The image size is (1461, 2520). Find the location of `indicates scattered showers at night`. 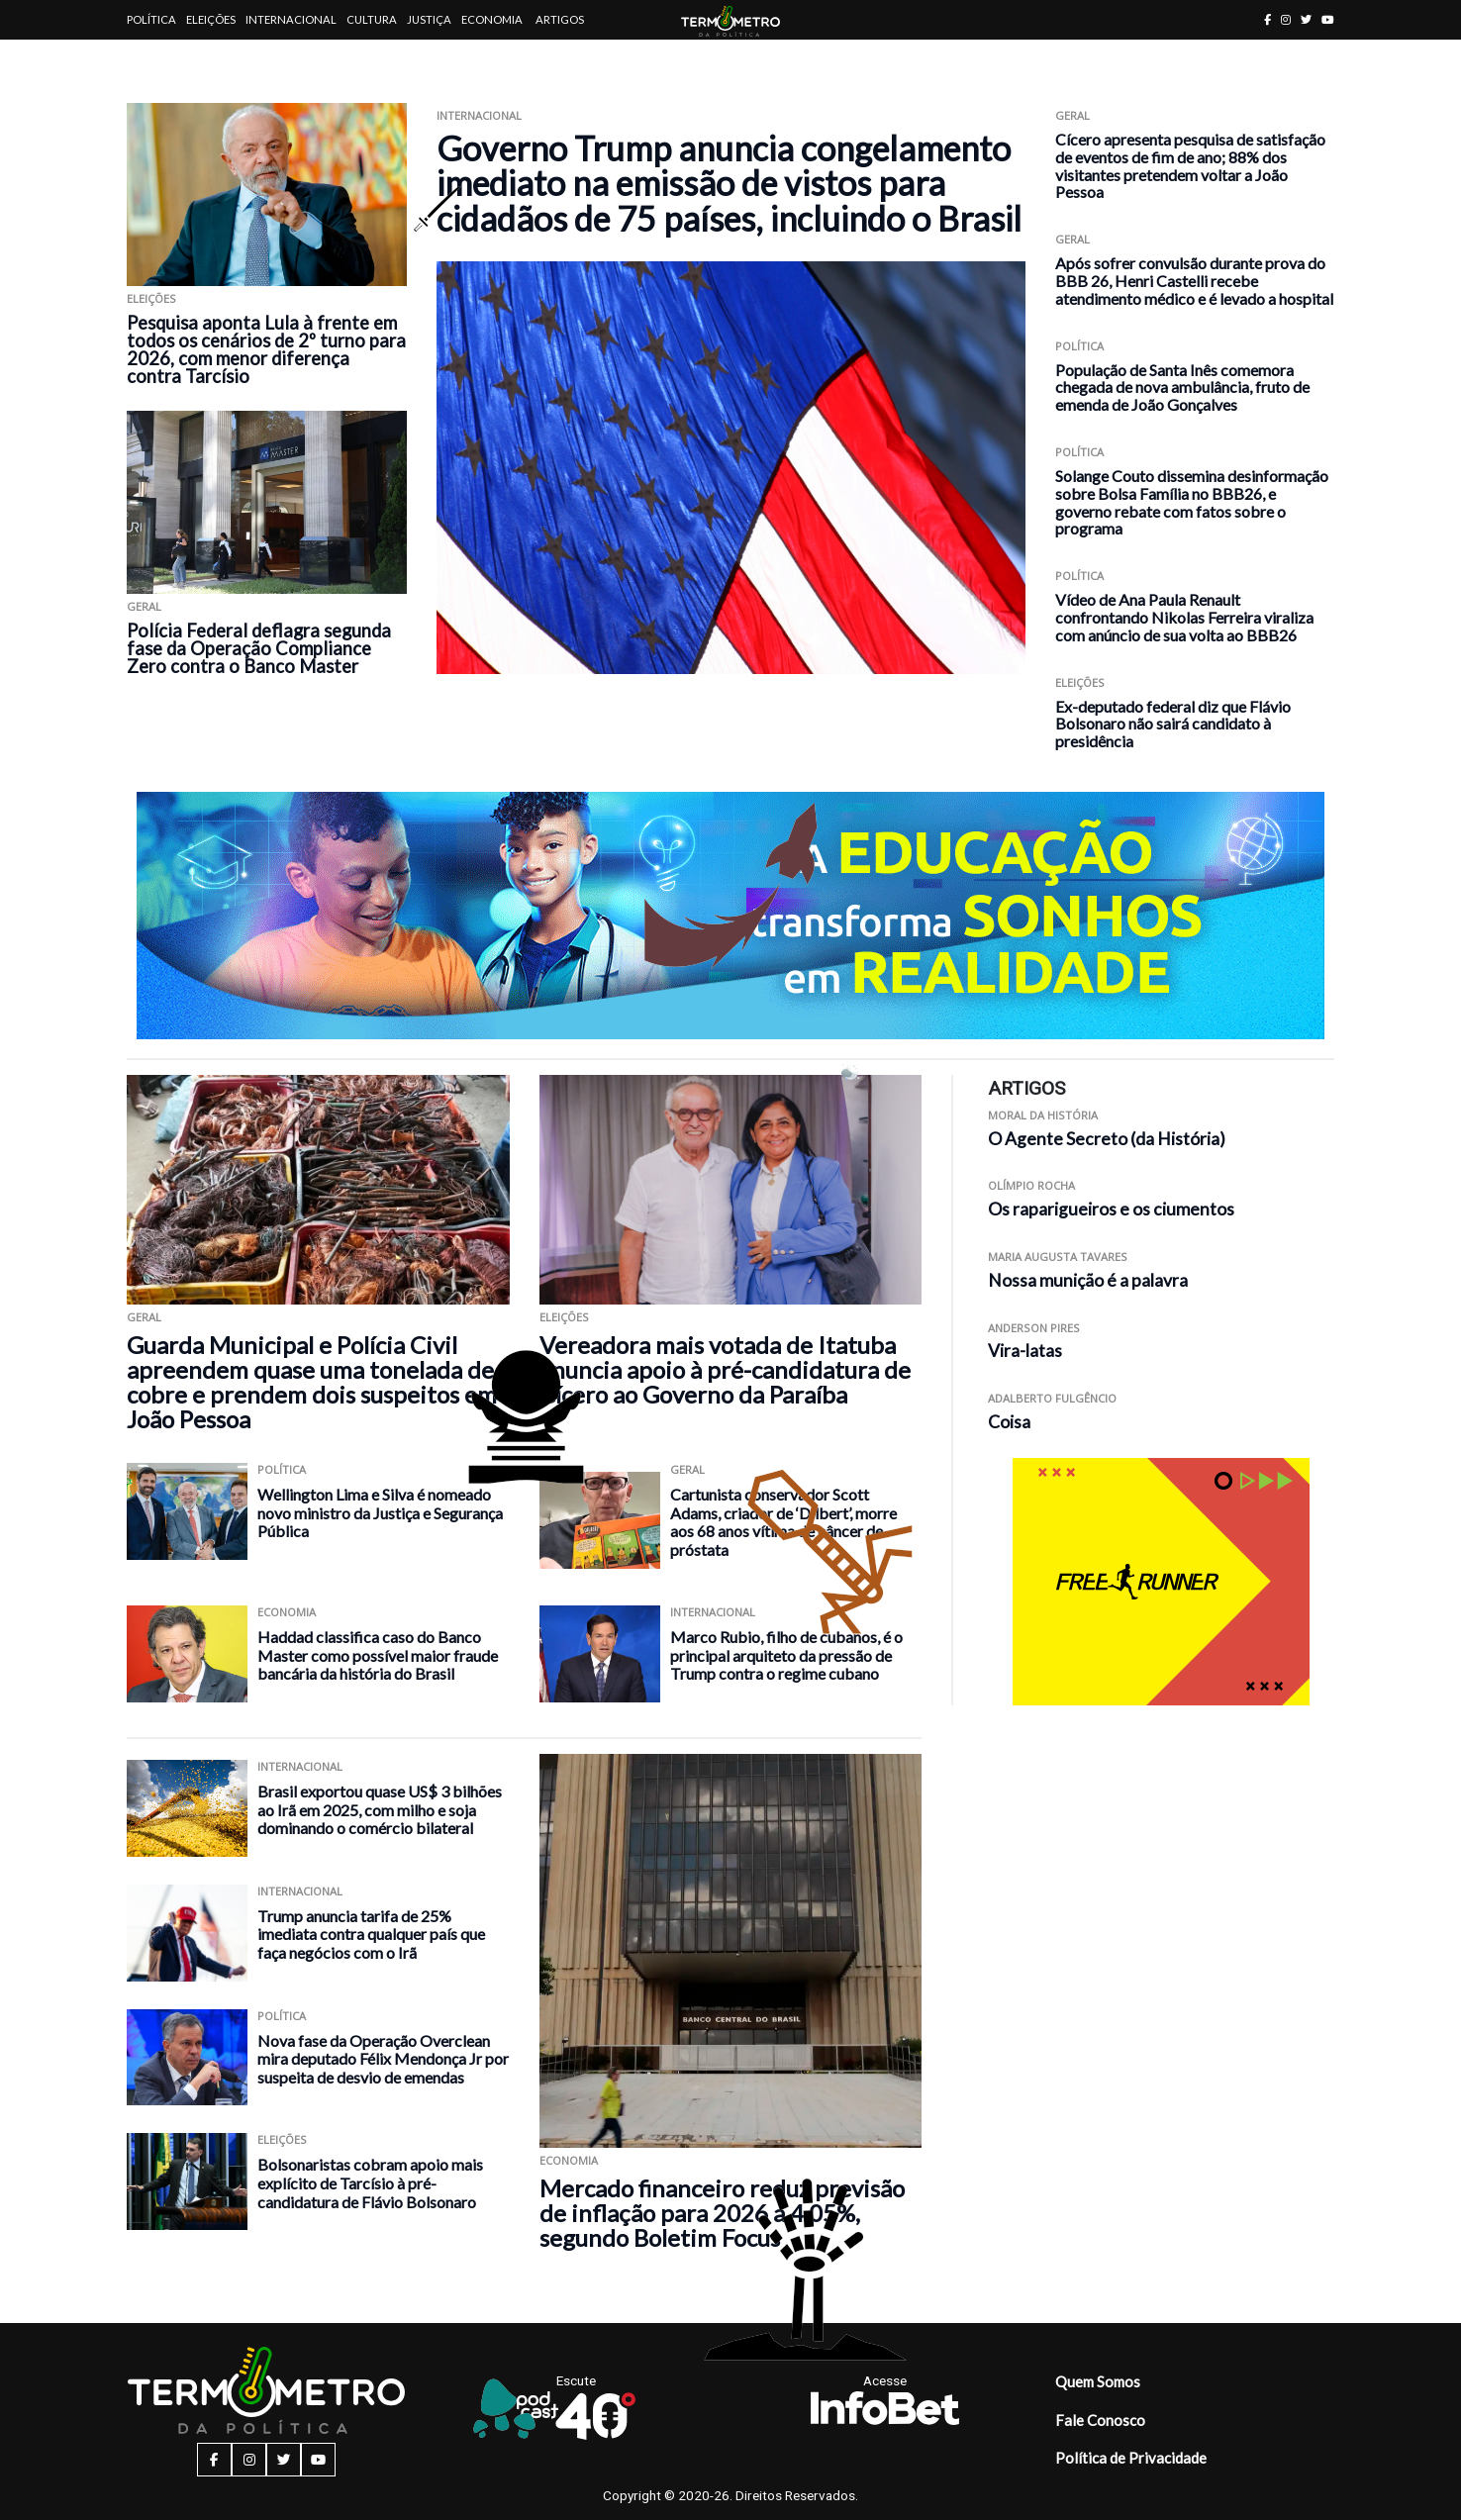

indicates scattered showers at night is located at coordinates (850, 1072).